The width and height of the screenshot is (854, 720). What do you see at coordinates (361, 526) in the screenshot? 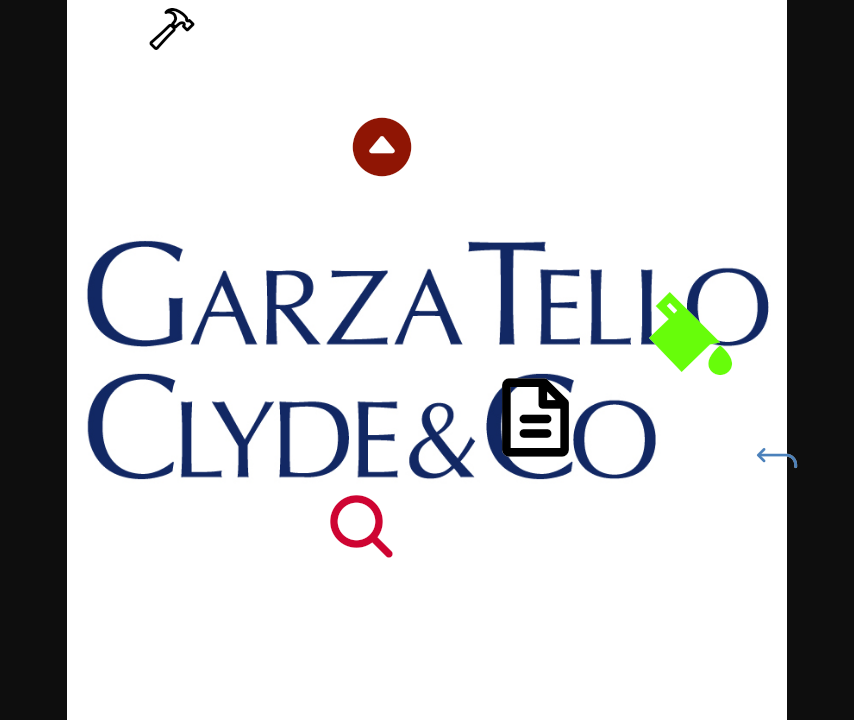
I see `search for content or items` at bounding box center [361, 526].